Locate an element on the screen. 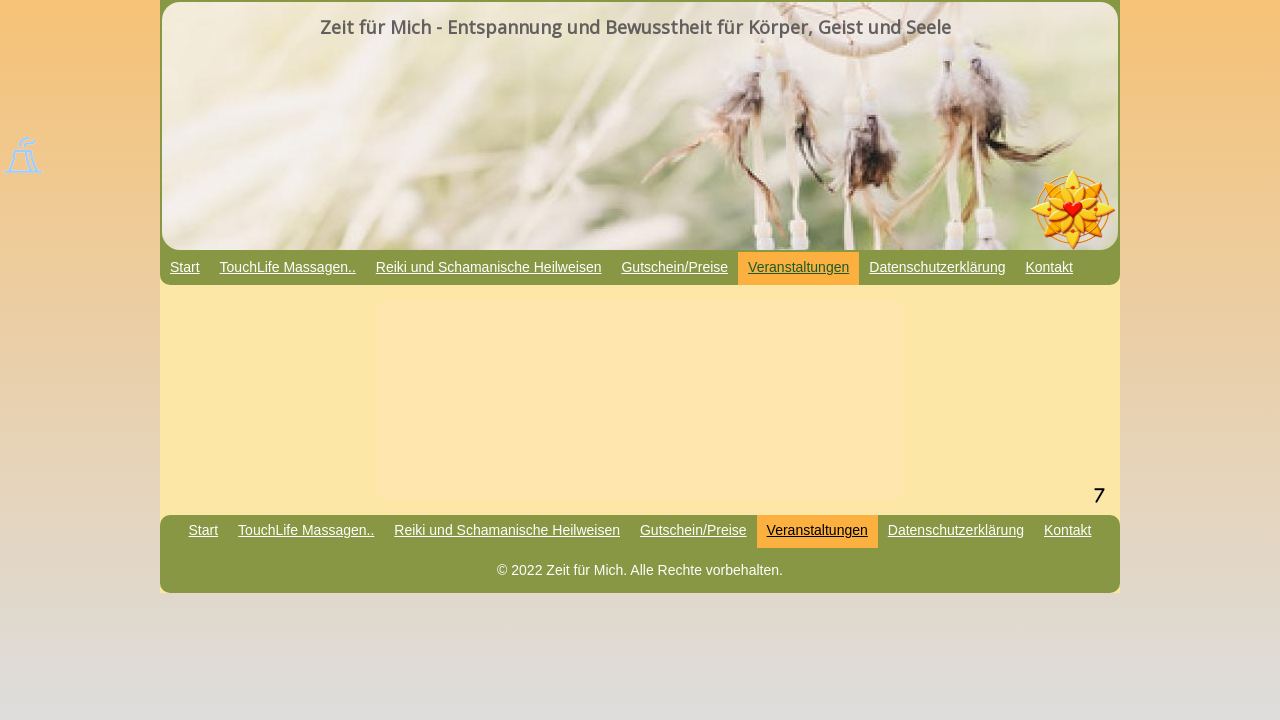  indicates the number seven in a list or count is located at coordinates (1099, 495).